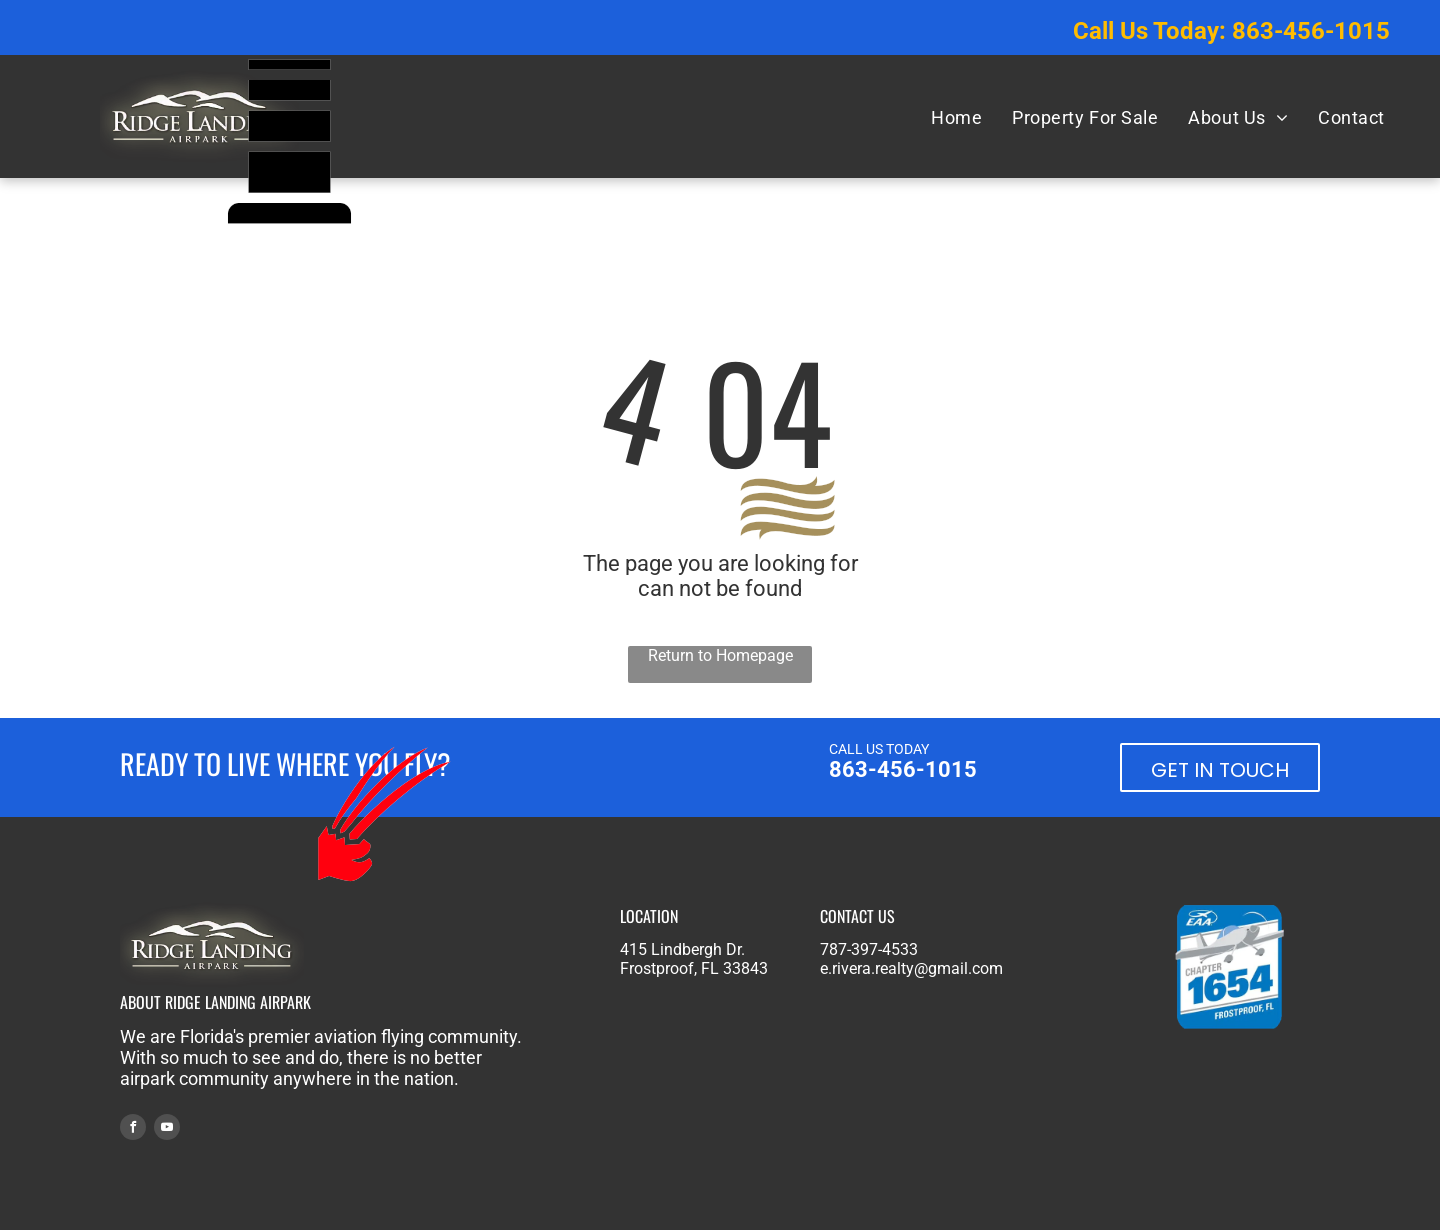 The width and height of the screenshot is (1440, 1230). What do you see at coordinates (387, 812) in the screenshot?
I see `select wolverine character or skin` at bounding box center [387, 812].